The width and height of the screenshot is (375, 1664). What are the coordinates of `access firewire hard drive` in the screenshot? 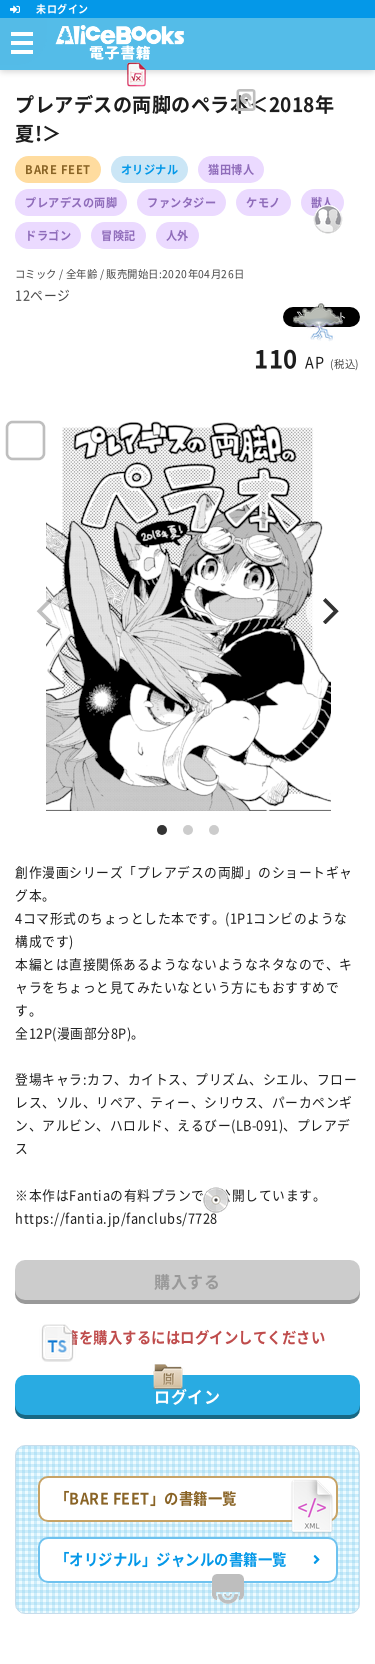 It's located at (246, 100).